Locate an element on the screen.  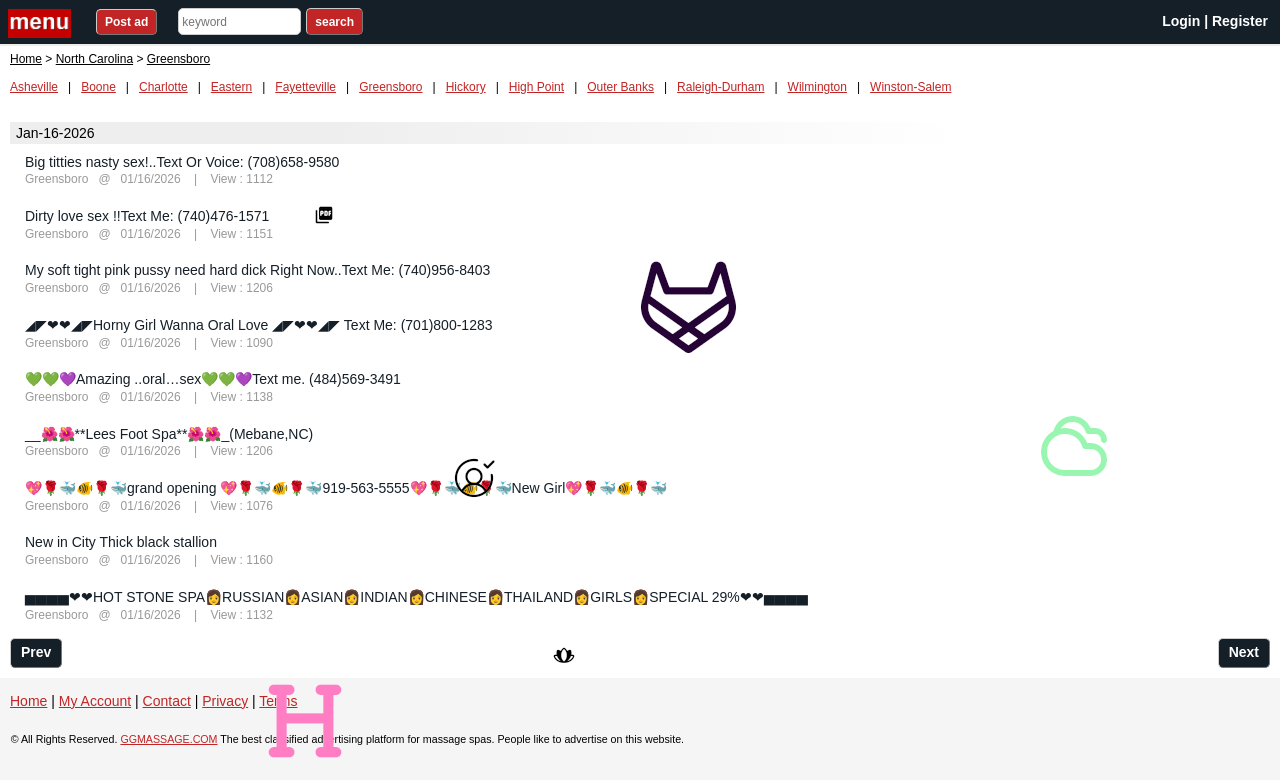
verified user profile is located at coordinates (474, 478).